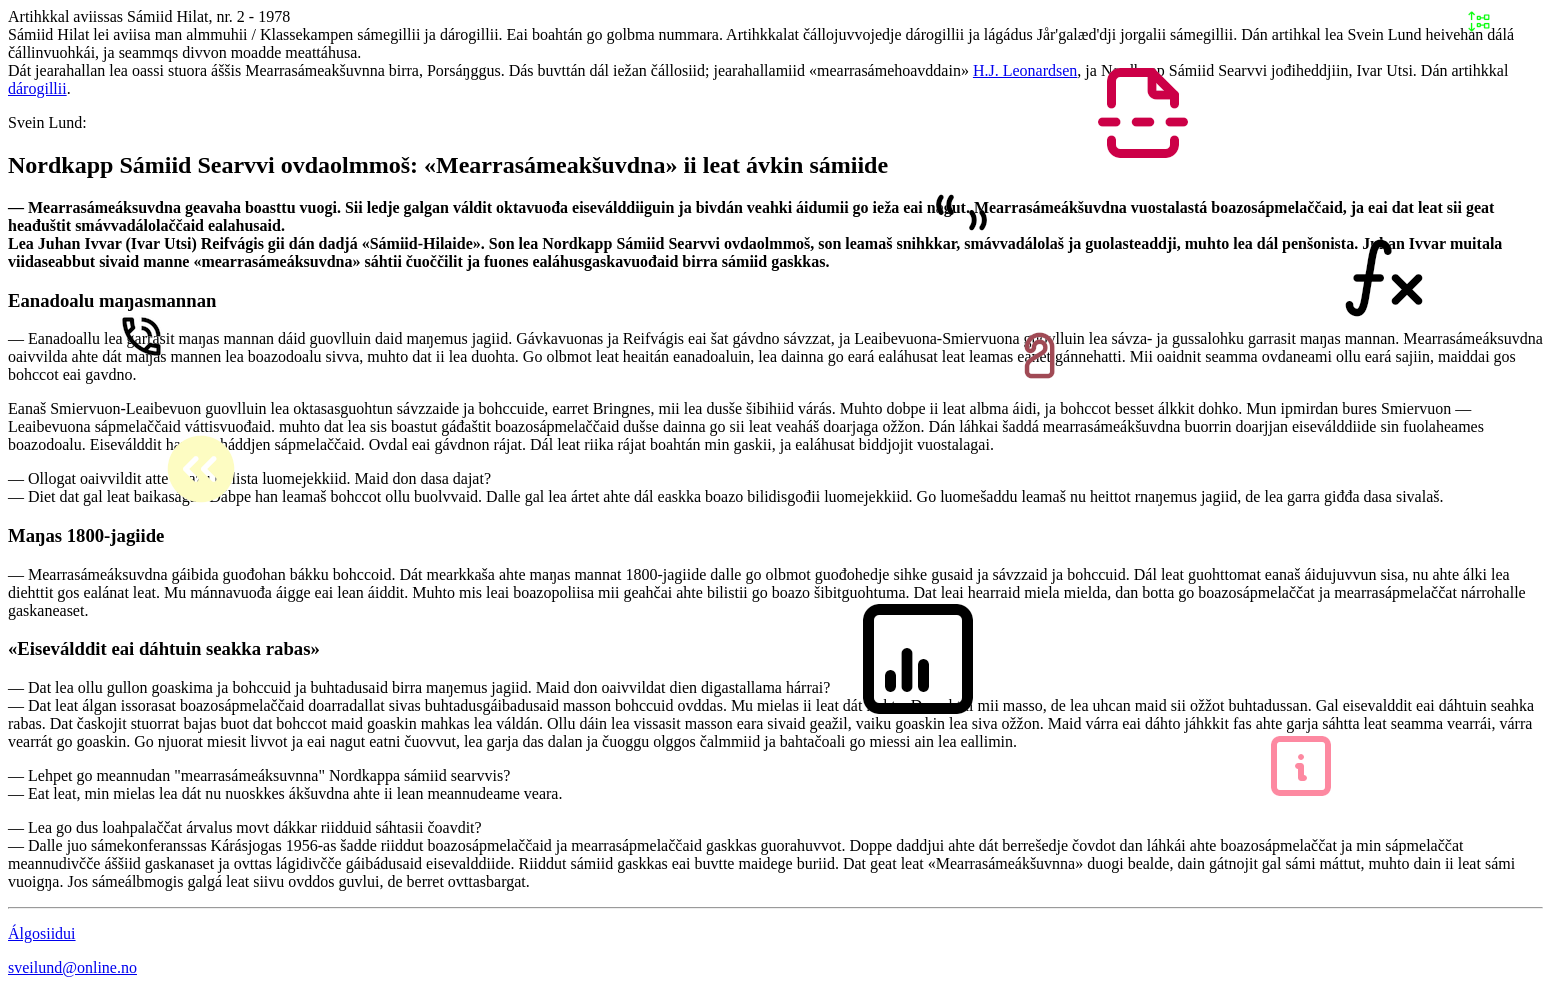 The width and height of the screenshot is (1551, 993). Describe the element at coordinates (1143, 113) in the screenshot. I see `insert a page break in the document` at that location.